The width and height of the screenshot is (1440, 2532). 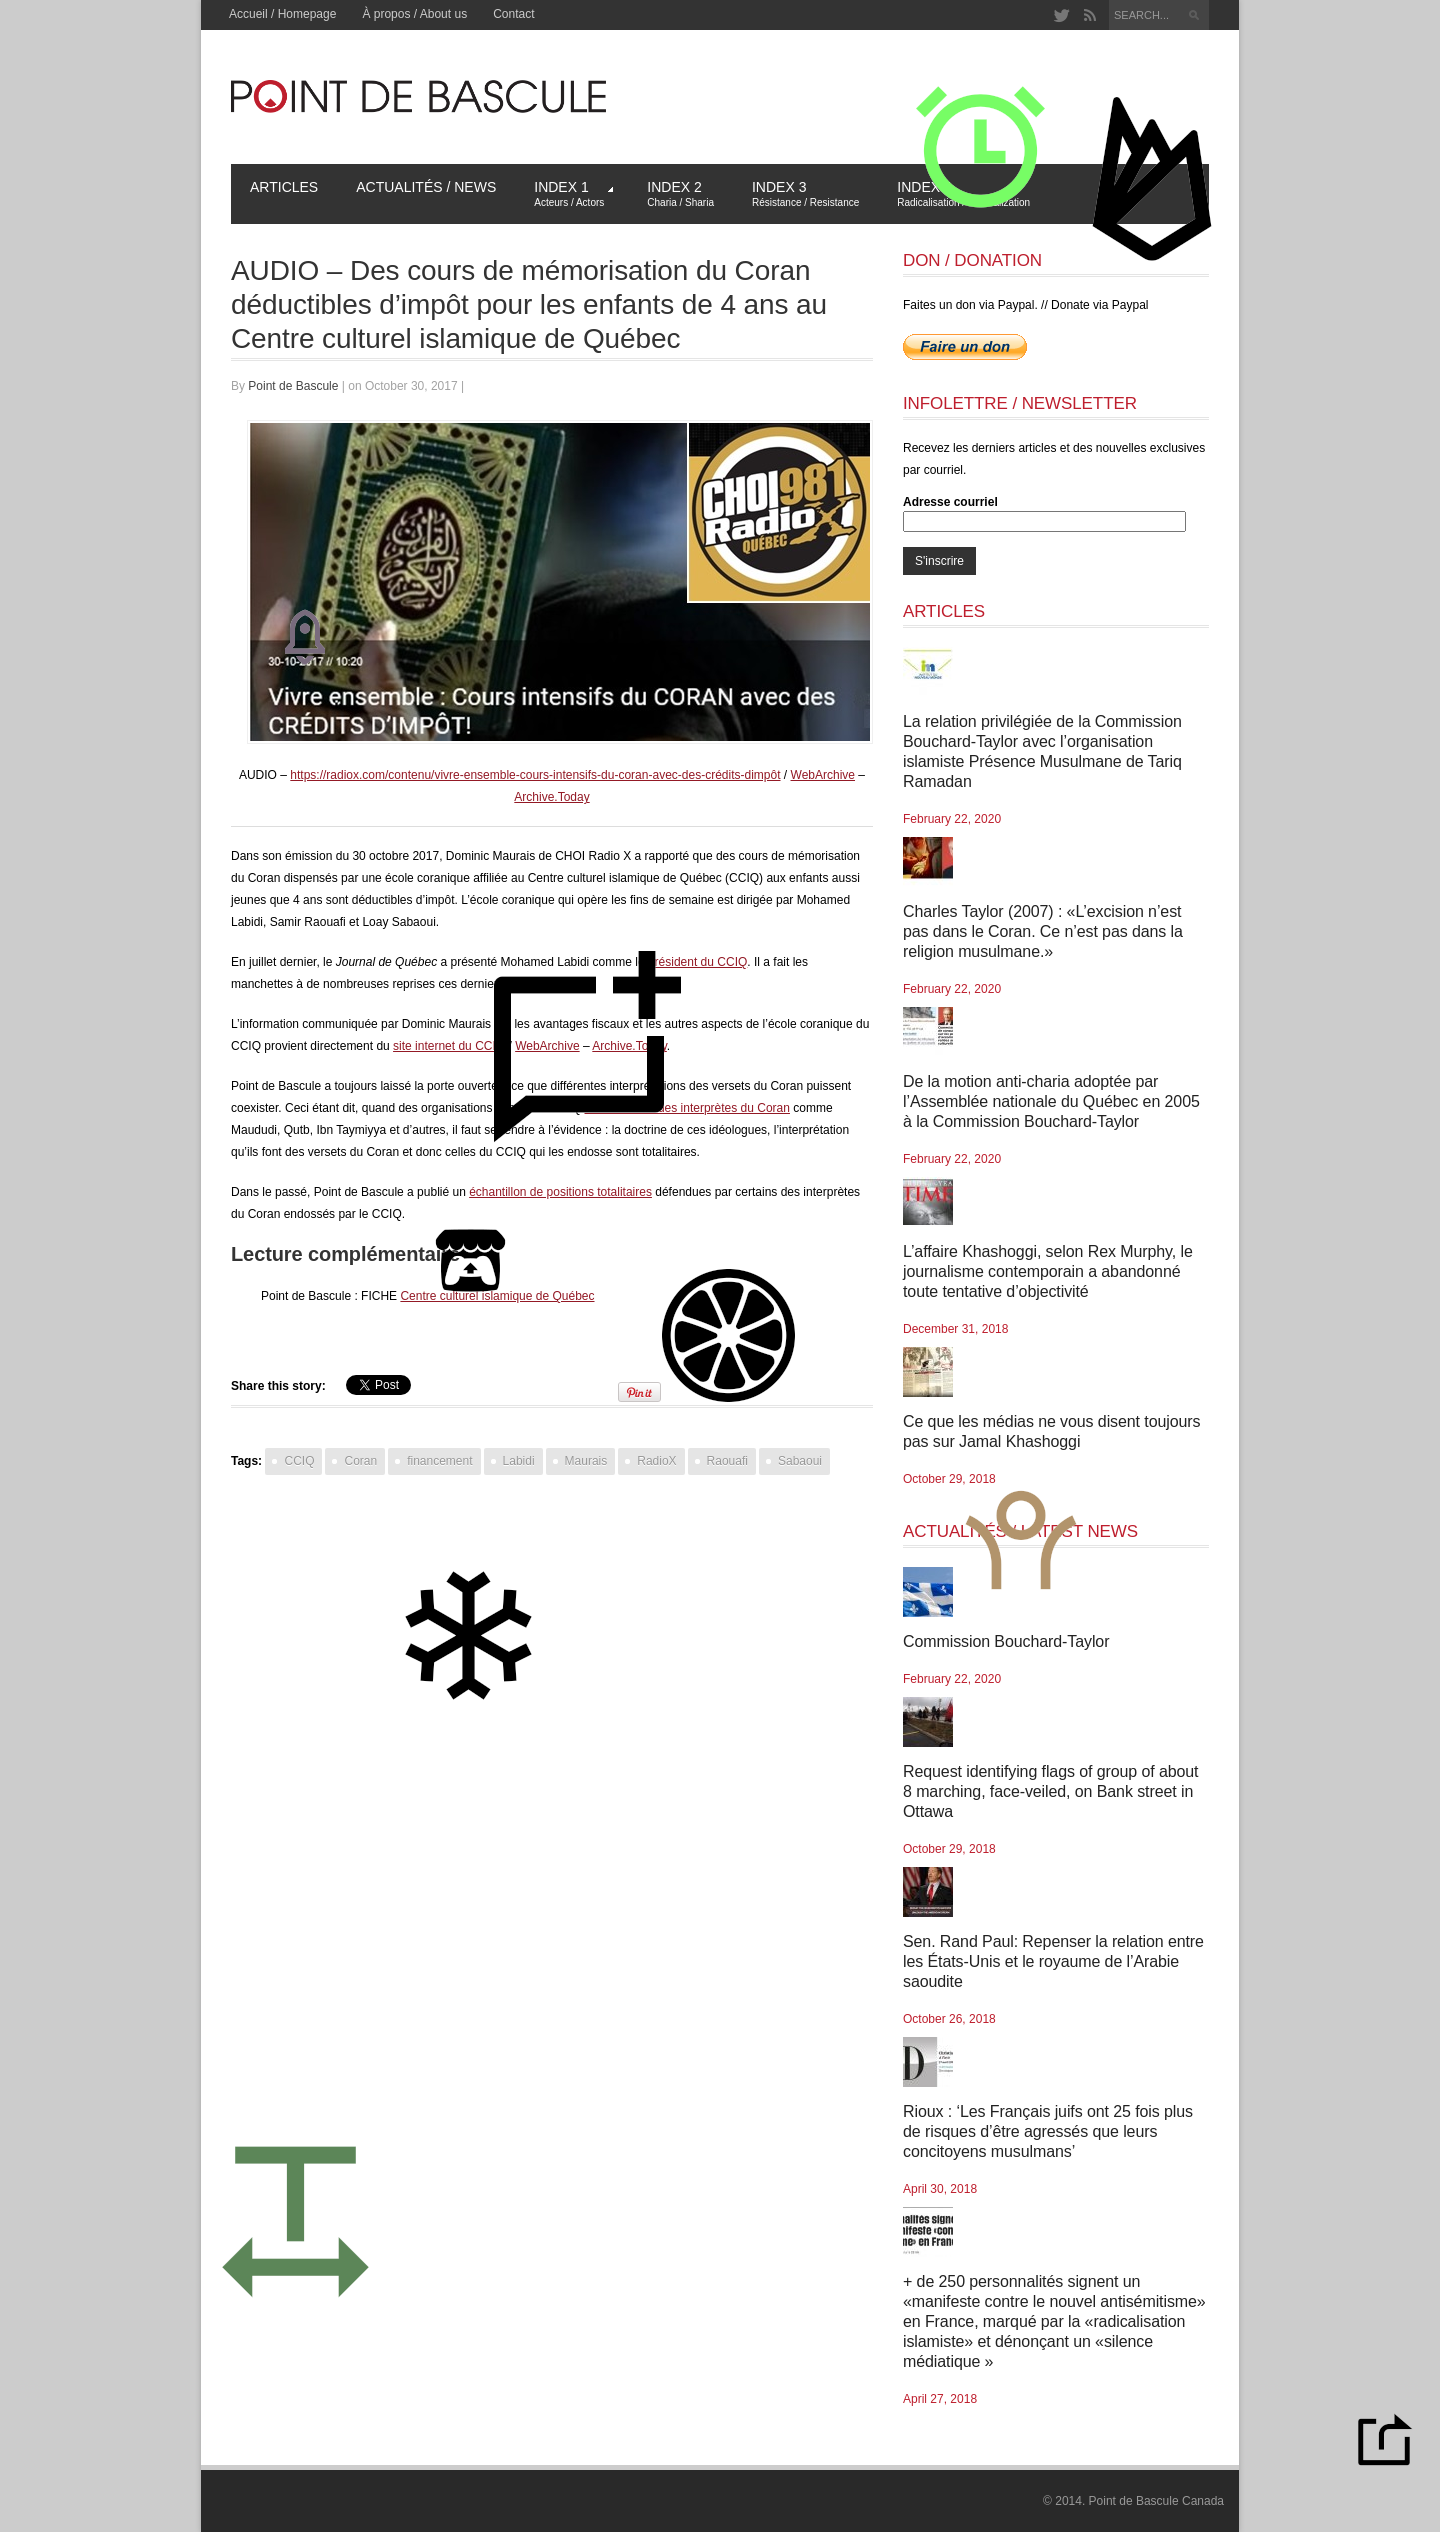 I want to click on set or manage alarms, so click(x=980, y=144).